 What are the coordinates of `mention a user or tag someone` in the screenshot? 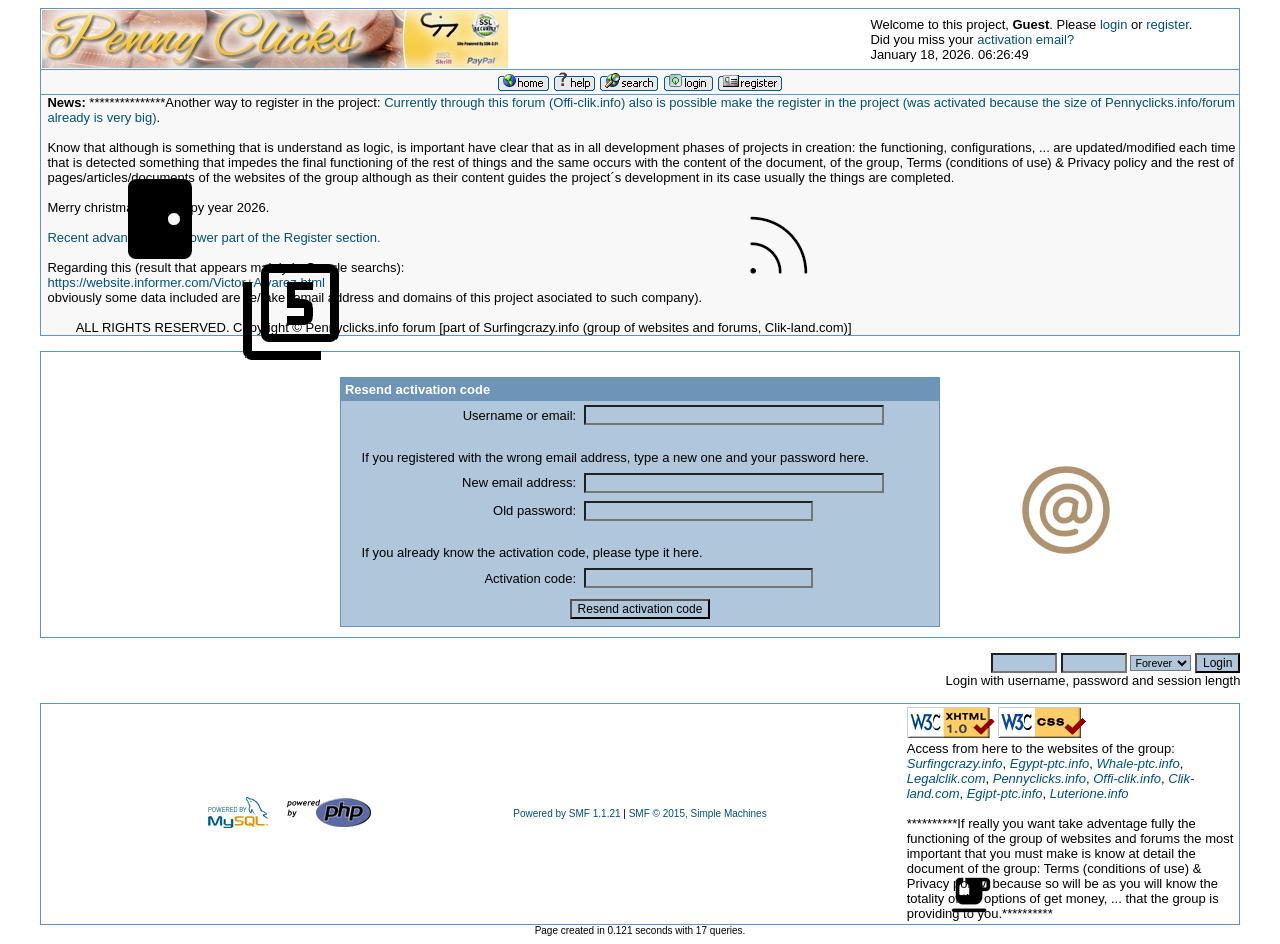 It's located at (1066, 510).